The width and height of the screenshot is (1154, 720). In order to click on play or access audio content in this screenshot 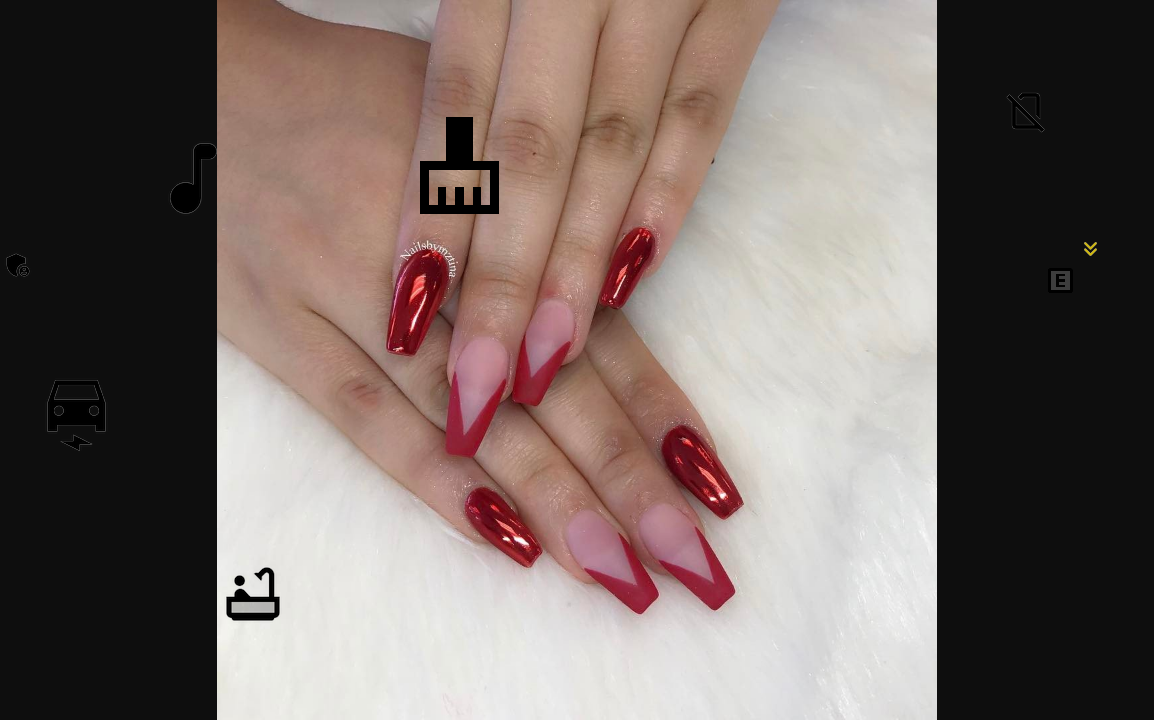, I will do `click(193, 178)`.